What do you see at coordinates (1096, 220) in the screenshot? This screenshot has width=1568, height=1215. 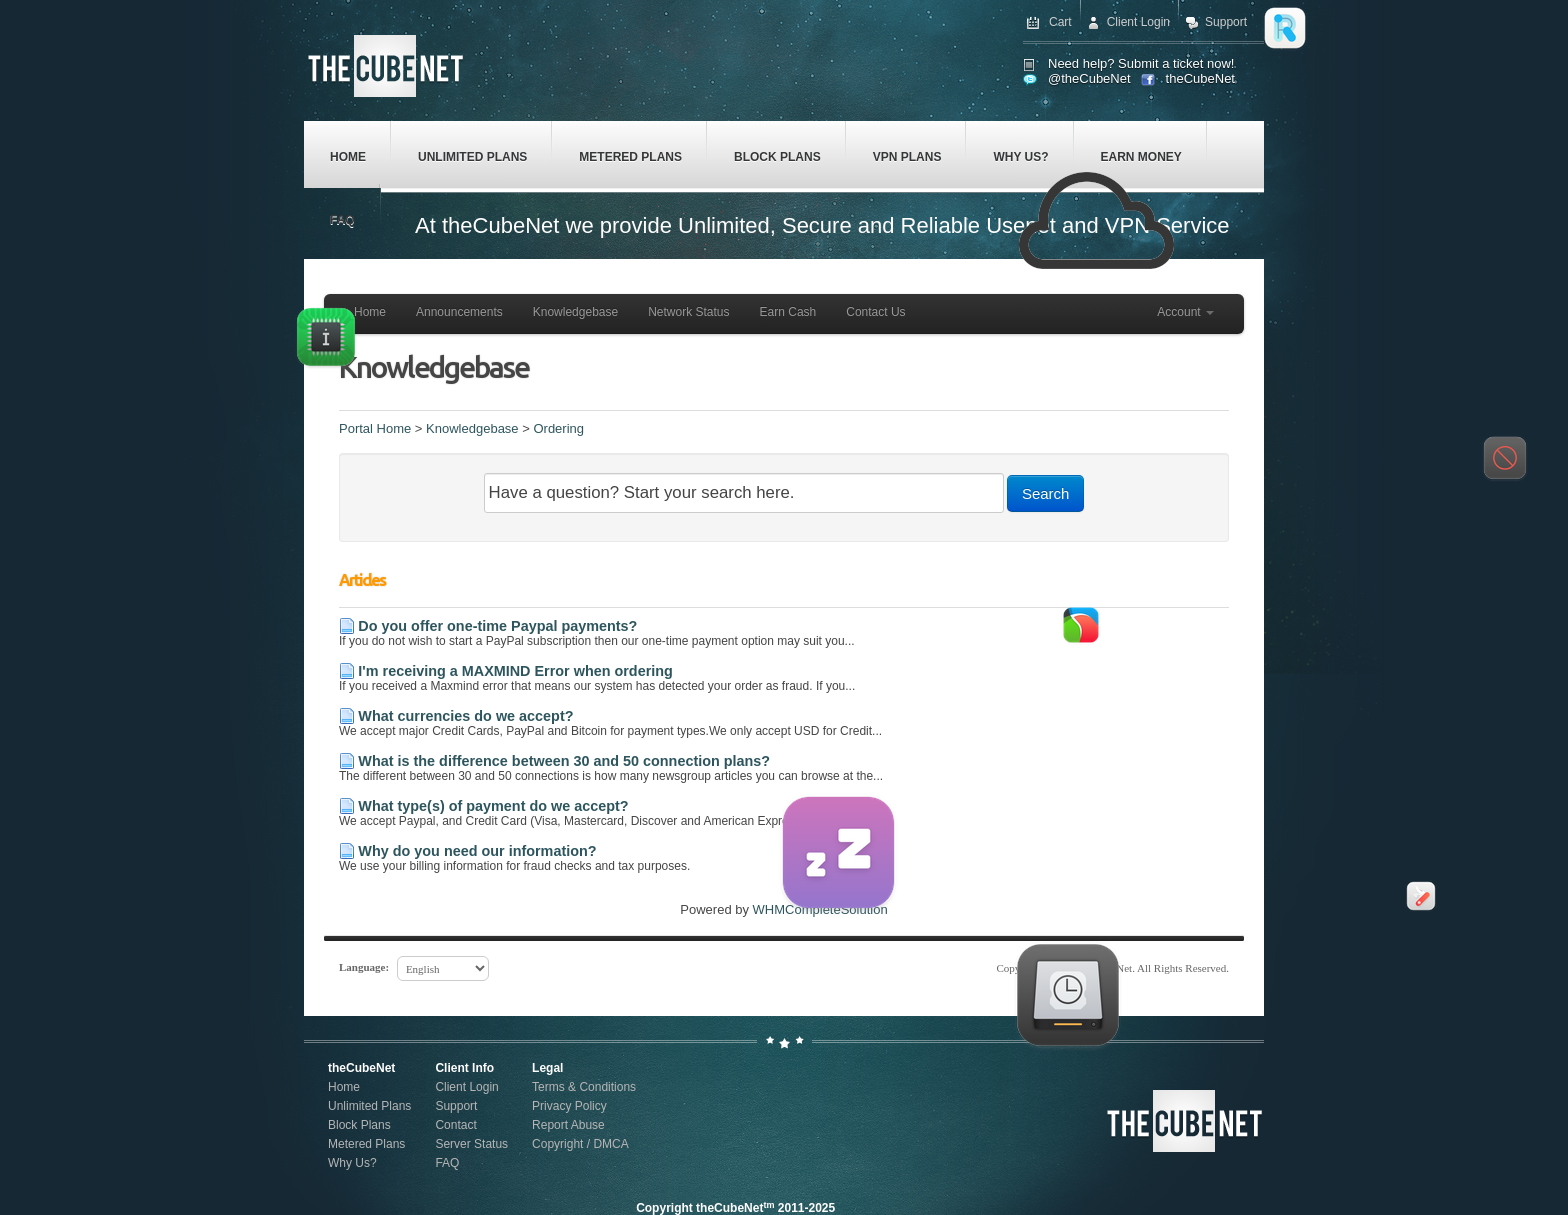 I see `access cloud storage or sync settings` at bounding box center [1096, 220].